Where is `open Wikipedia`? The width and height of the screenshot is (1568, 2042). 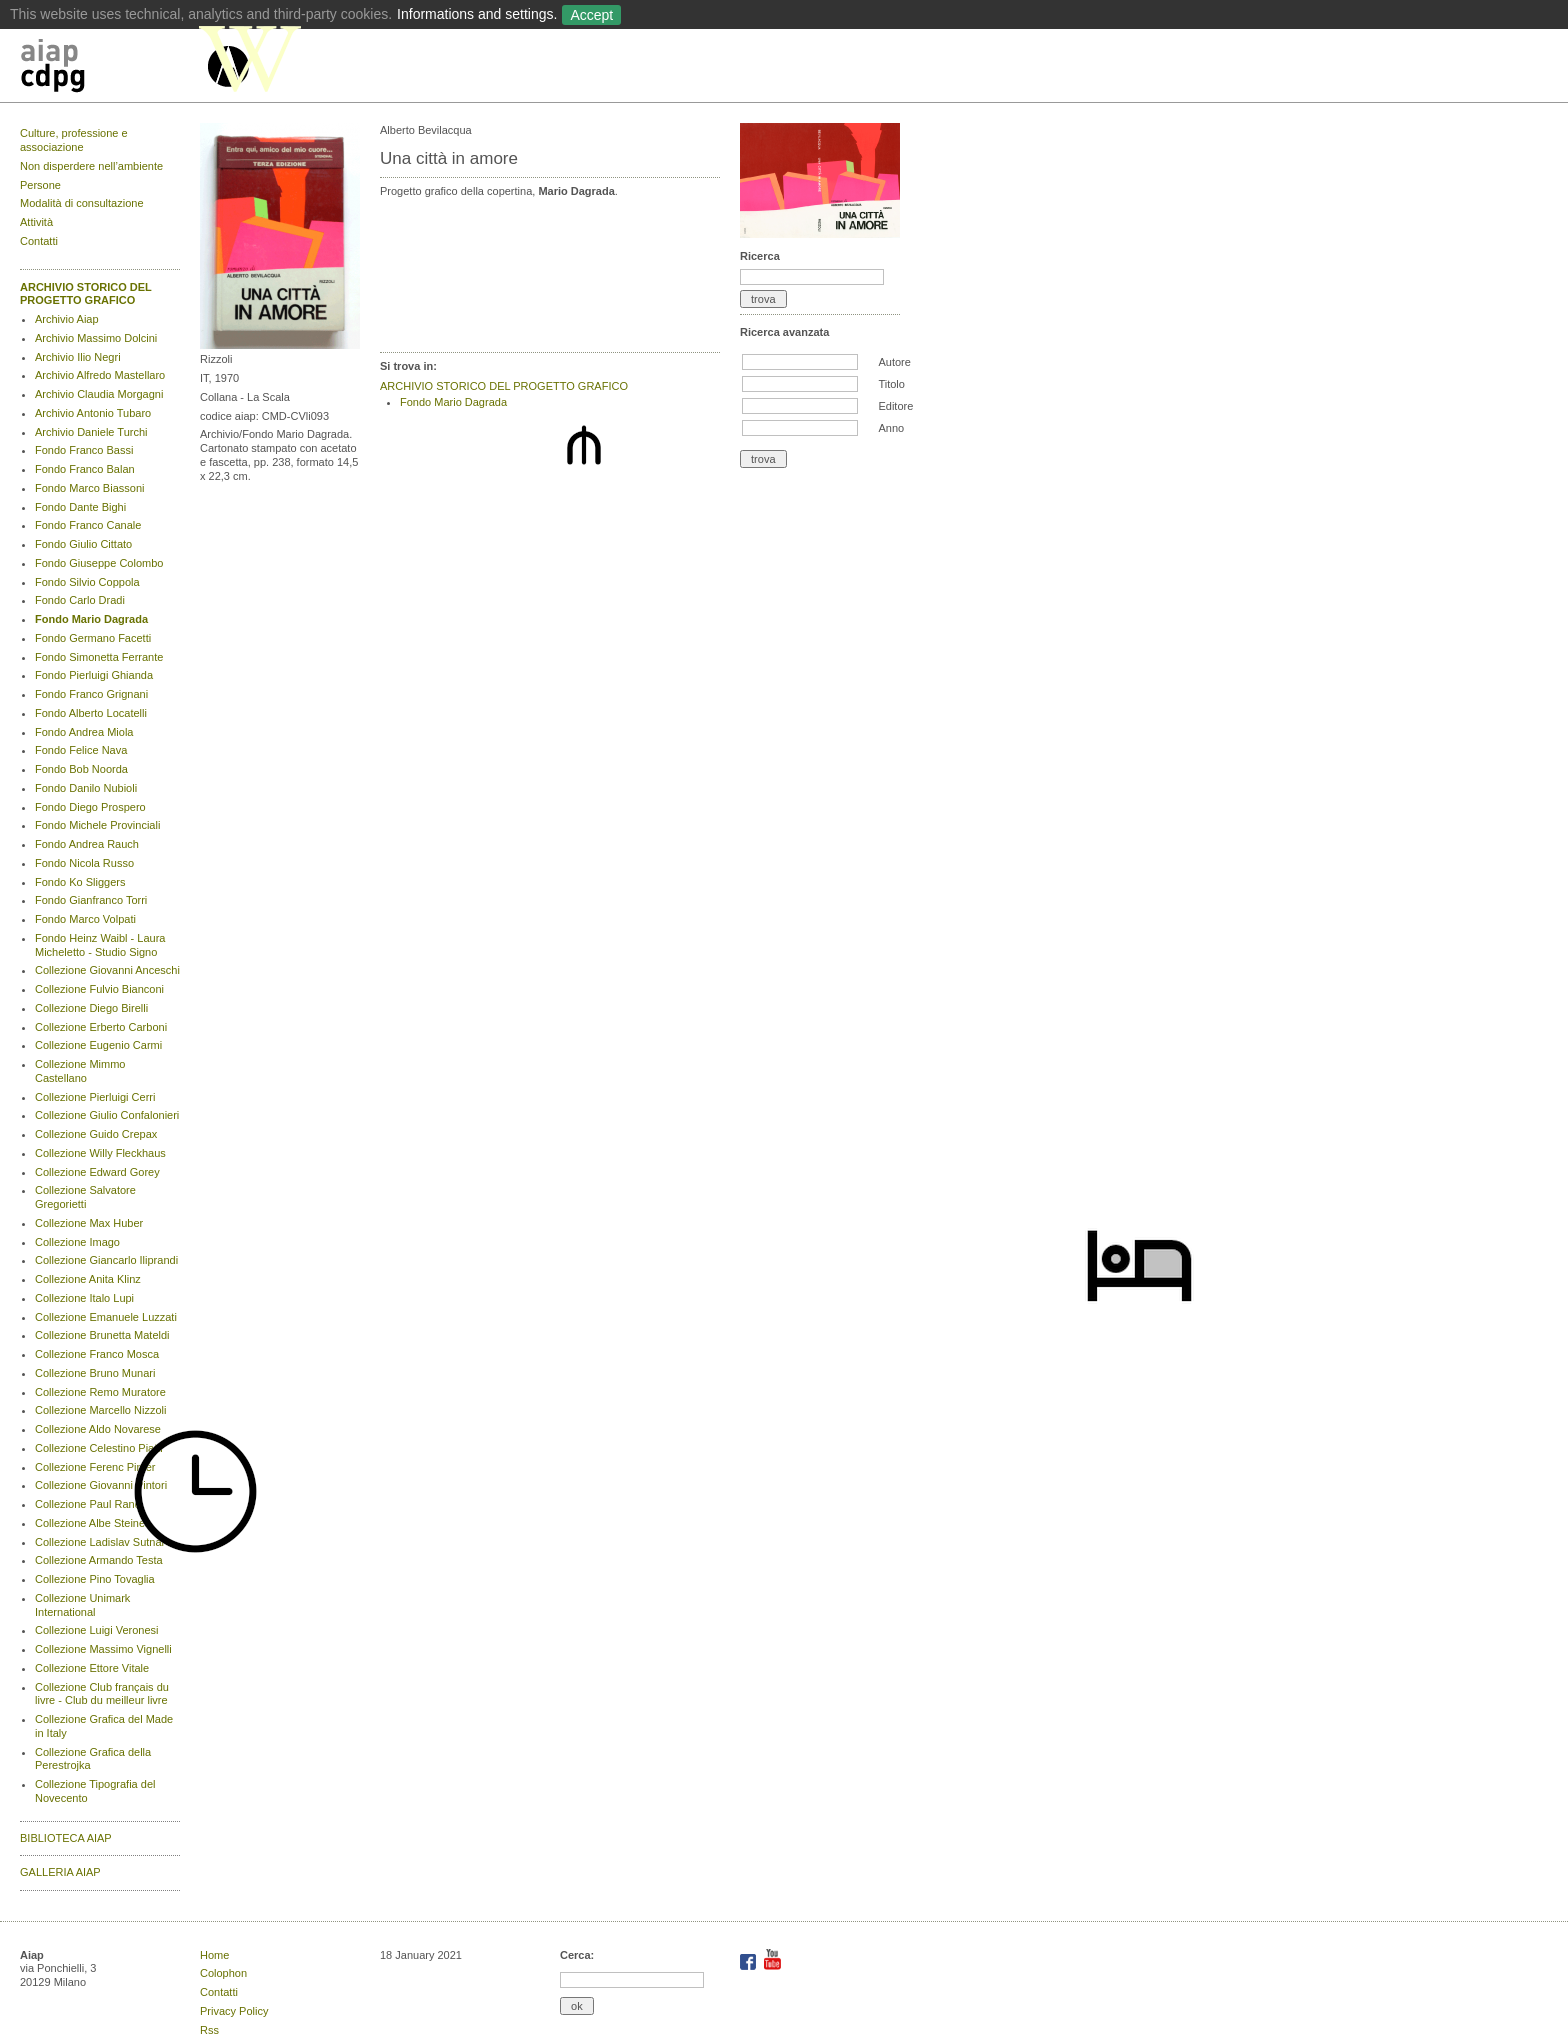
open Wikipedia is located at coordinates (250, 59).